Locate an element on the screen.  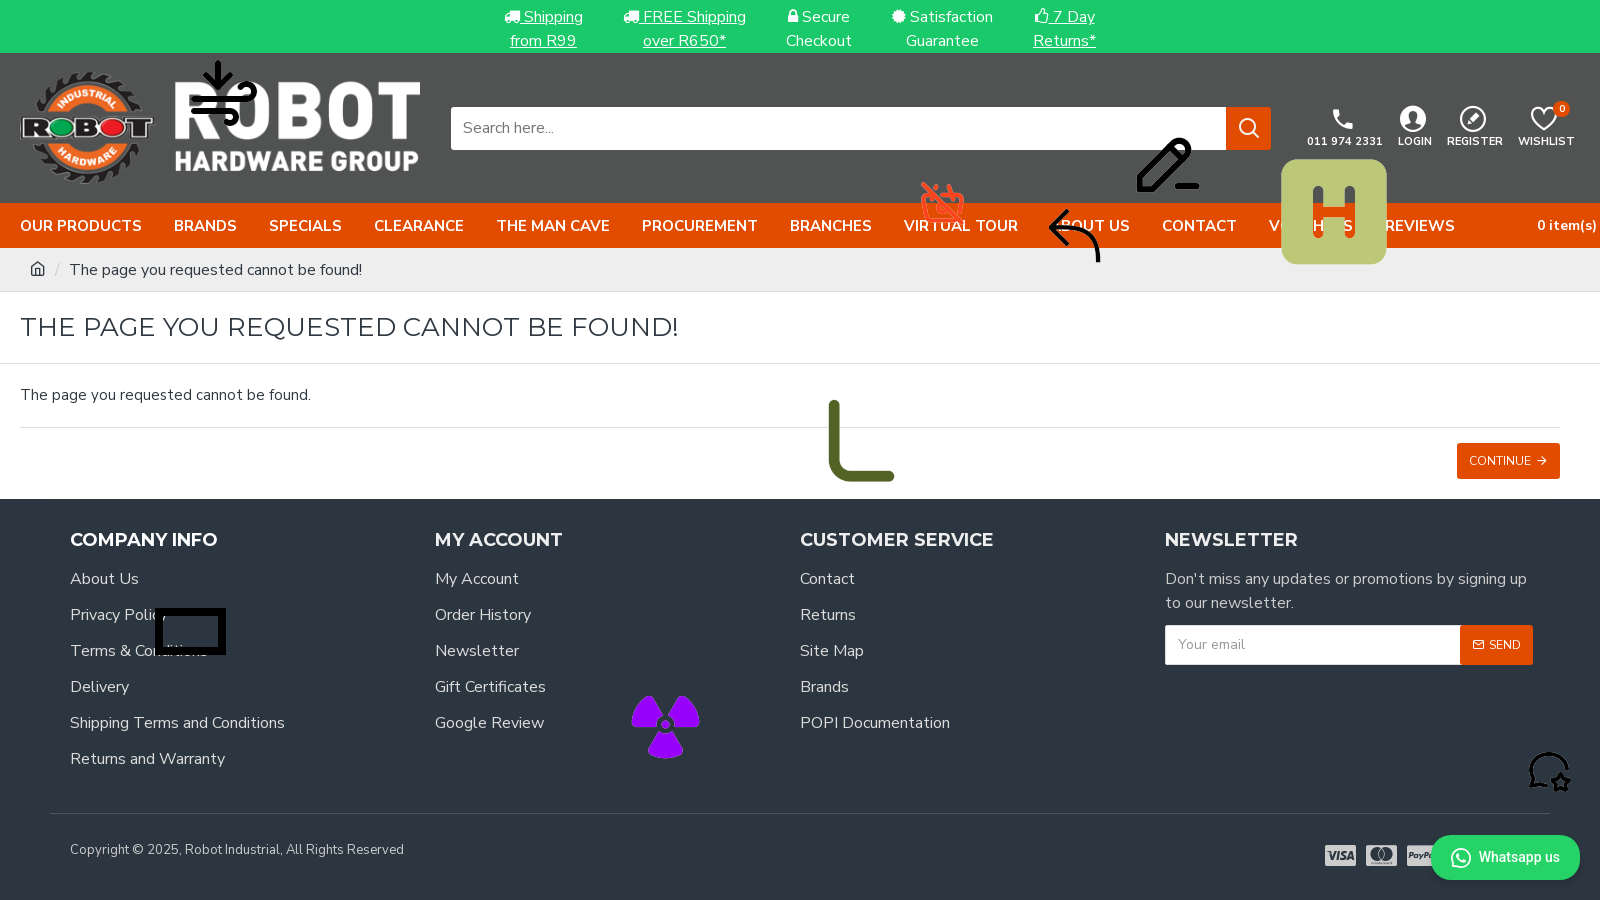
crop image to 16:9 aspect ratio is located at coordinates (190, 631).